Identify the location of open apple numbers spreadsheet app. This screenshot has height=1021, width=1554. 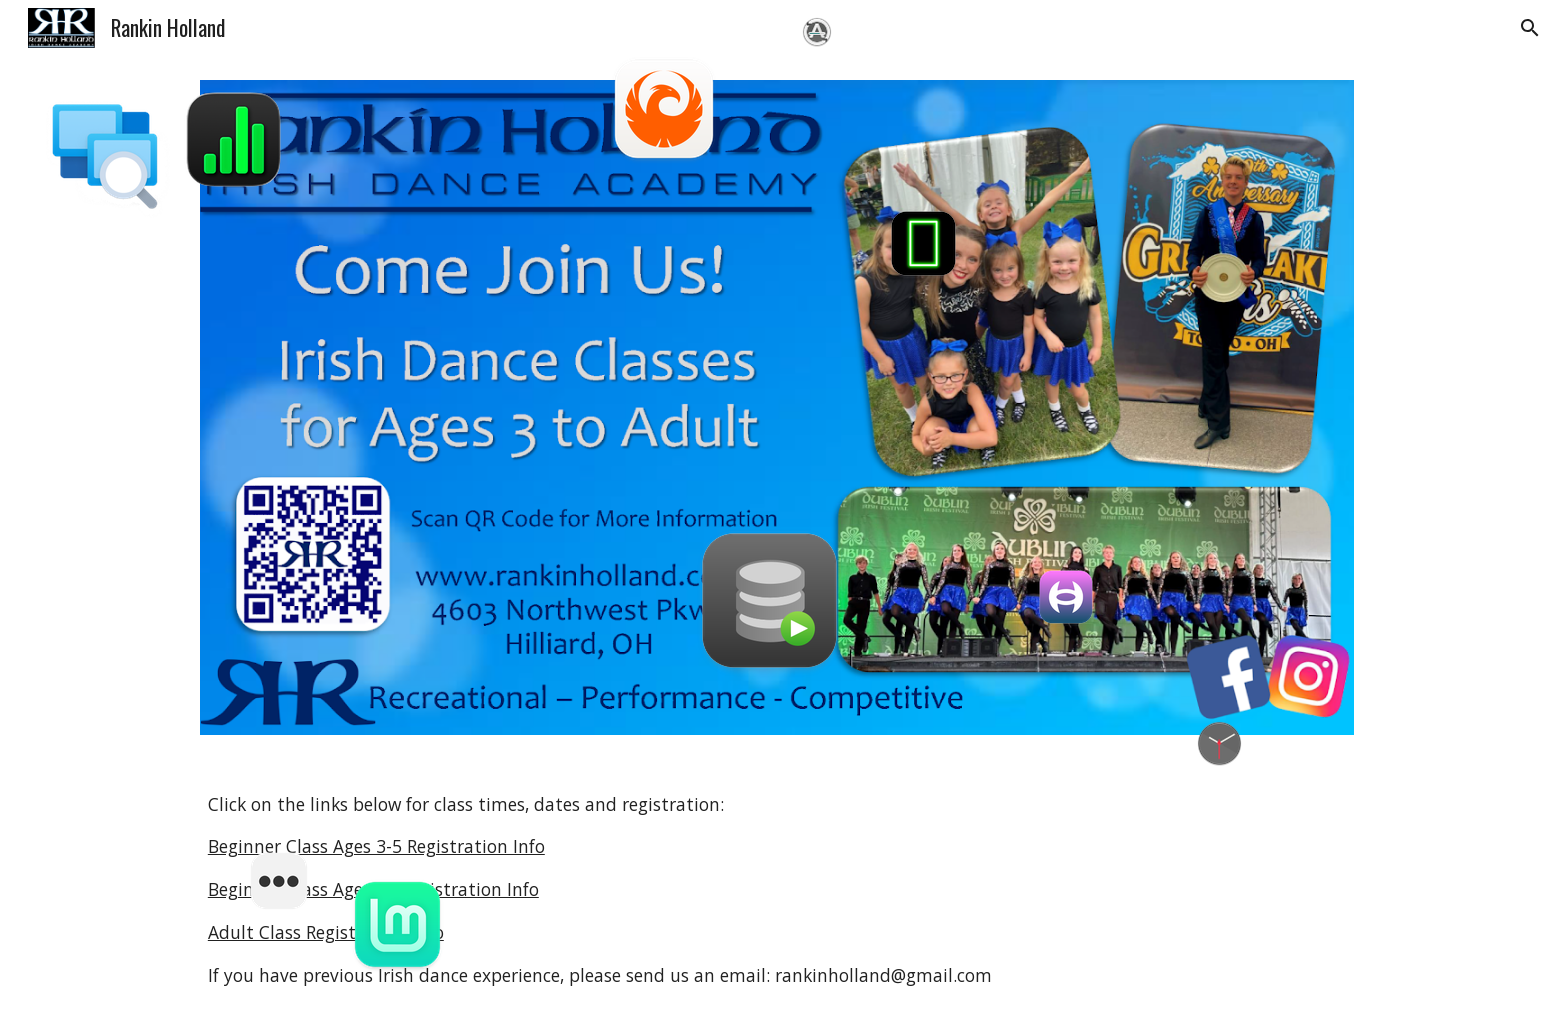
(233, 139).